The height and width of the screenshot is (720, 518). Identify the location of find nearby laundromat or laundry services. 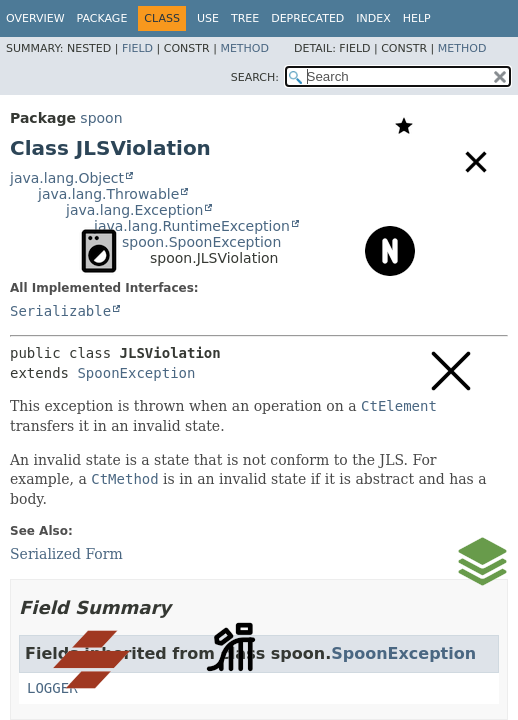
(99, 251).